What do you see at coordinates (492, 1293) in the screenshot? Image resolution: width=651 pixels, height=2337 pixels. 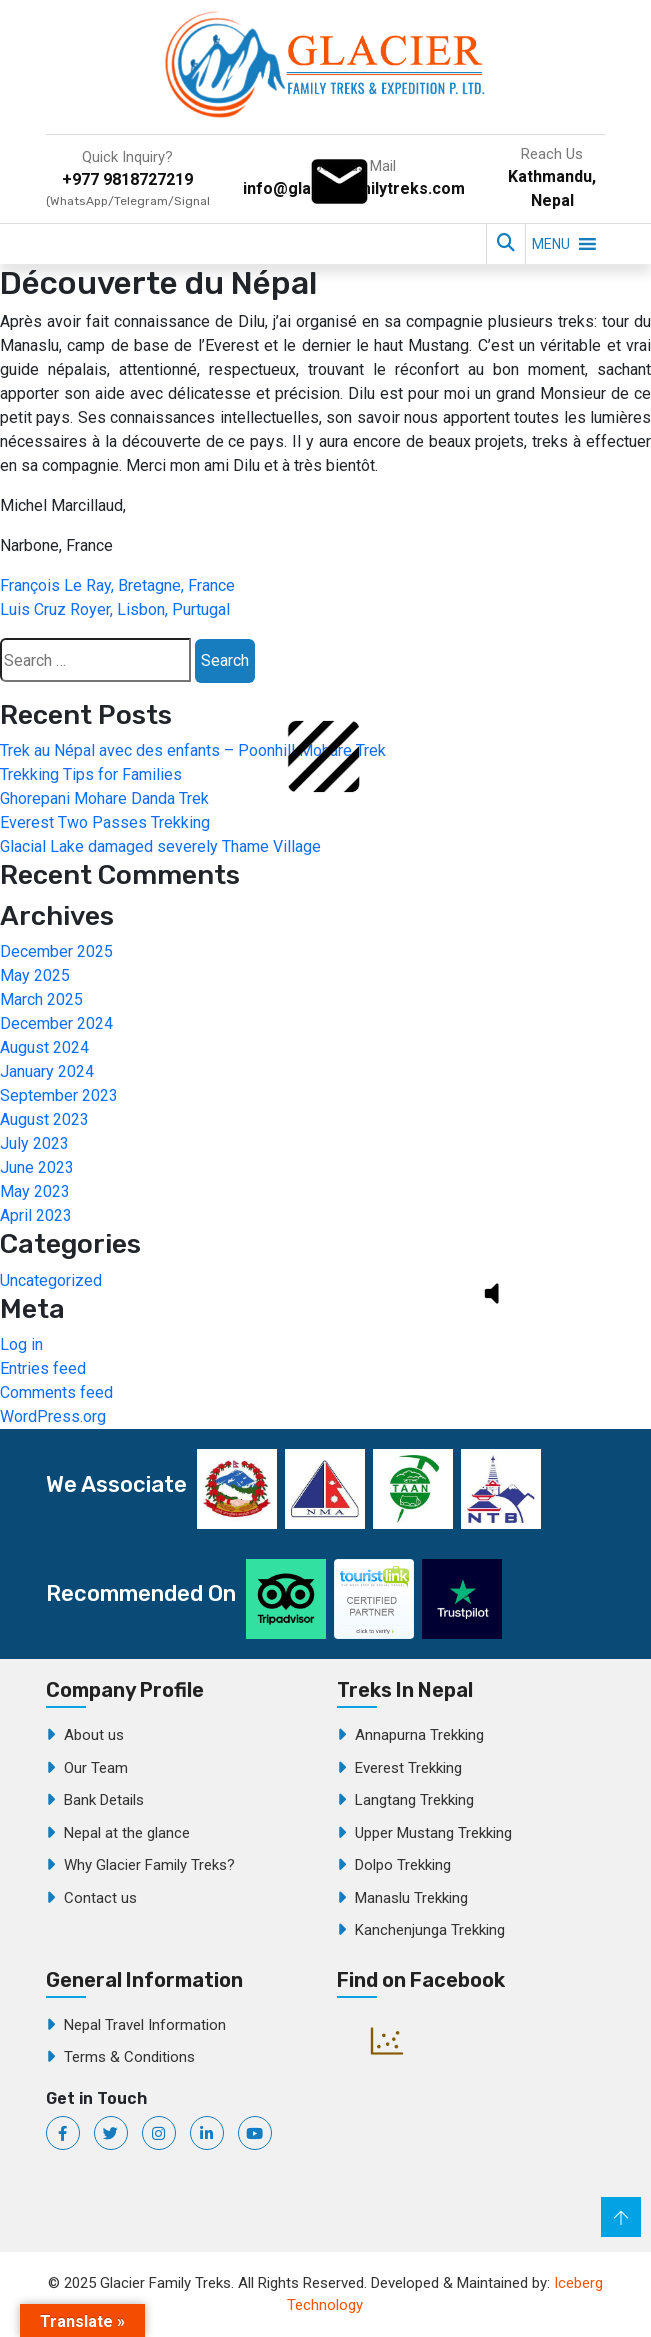 I see `mute or unmute audio` at bounding box center [492, 1293].